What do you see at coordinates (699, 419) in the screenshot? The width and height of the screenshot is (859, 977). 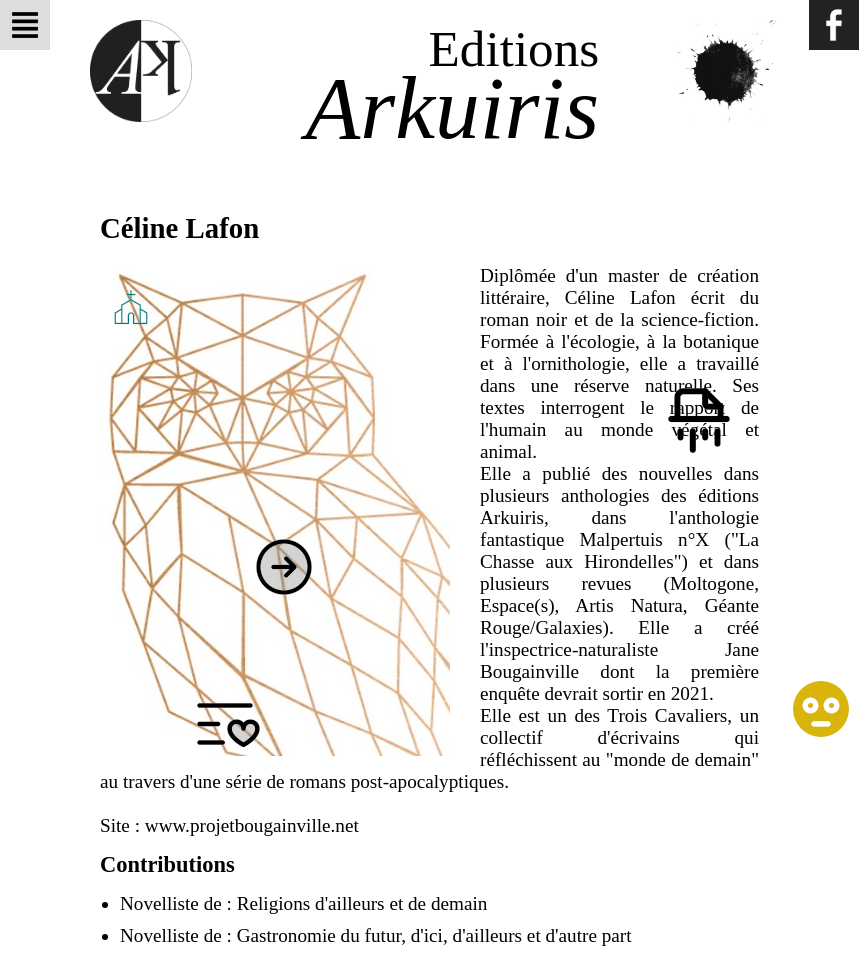 I see `permanently delete a file` at bounding box center [699, 419].